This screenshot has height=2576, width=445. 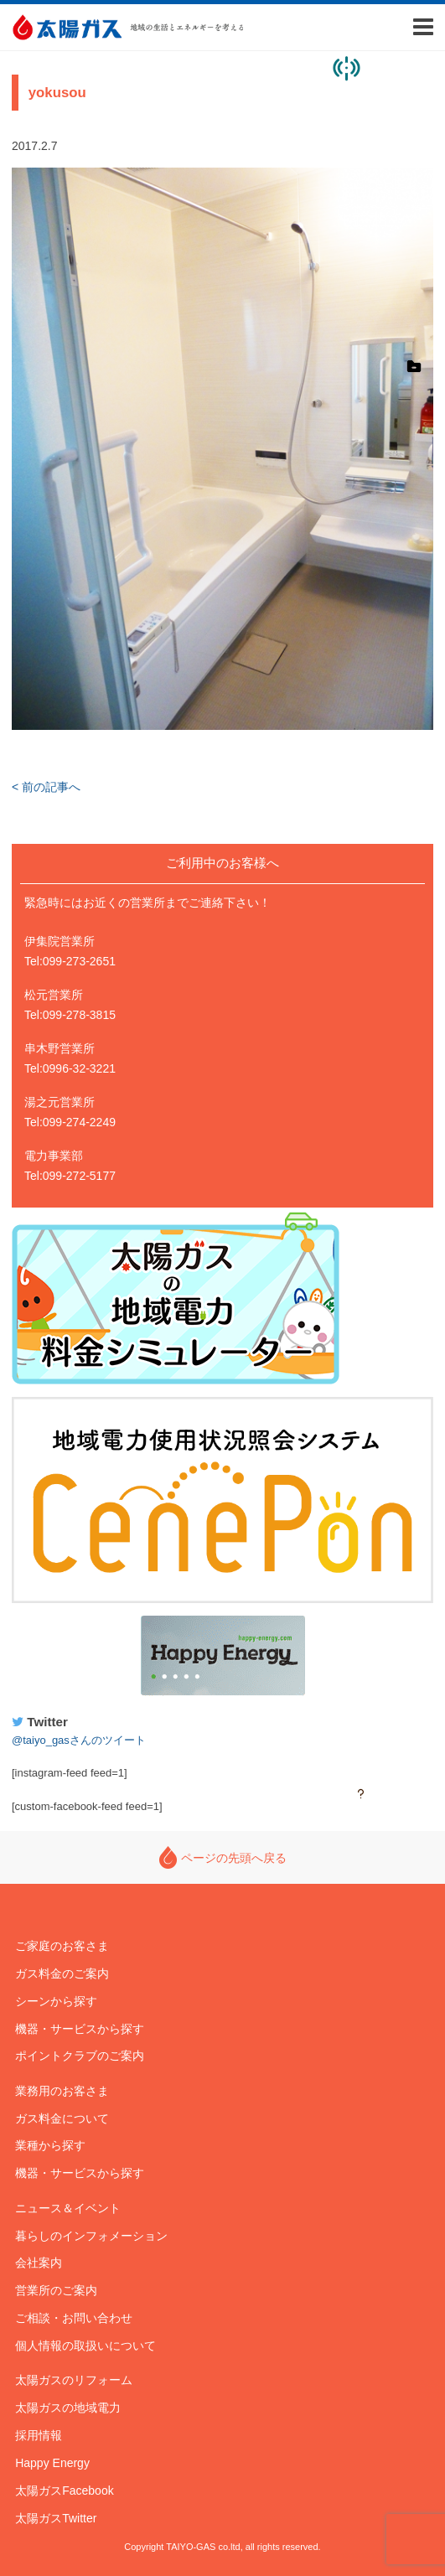 What do you see at coordinates (414, 366) in the screenshot?
I see `remove a folder from your files` at bounding box center [414, 366].